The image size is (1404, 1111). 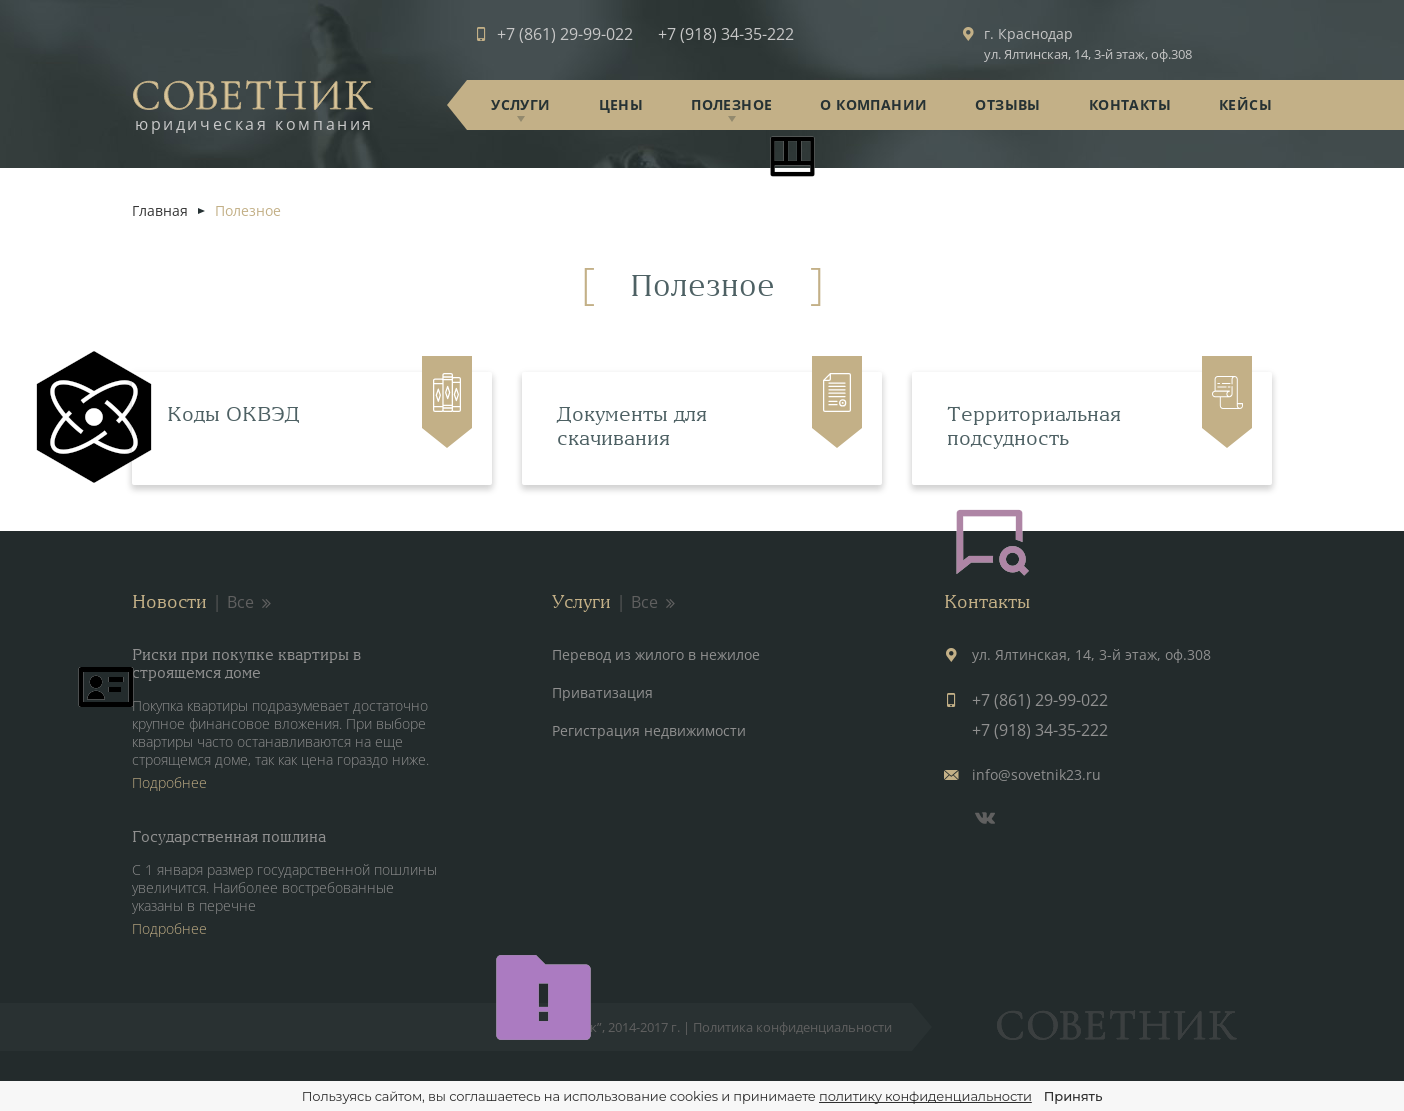 What do you see at coordinates (989, 539) in the screenshot?
I see `search through chat messages` at bounding box center [989, 539].